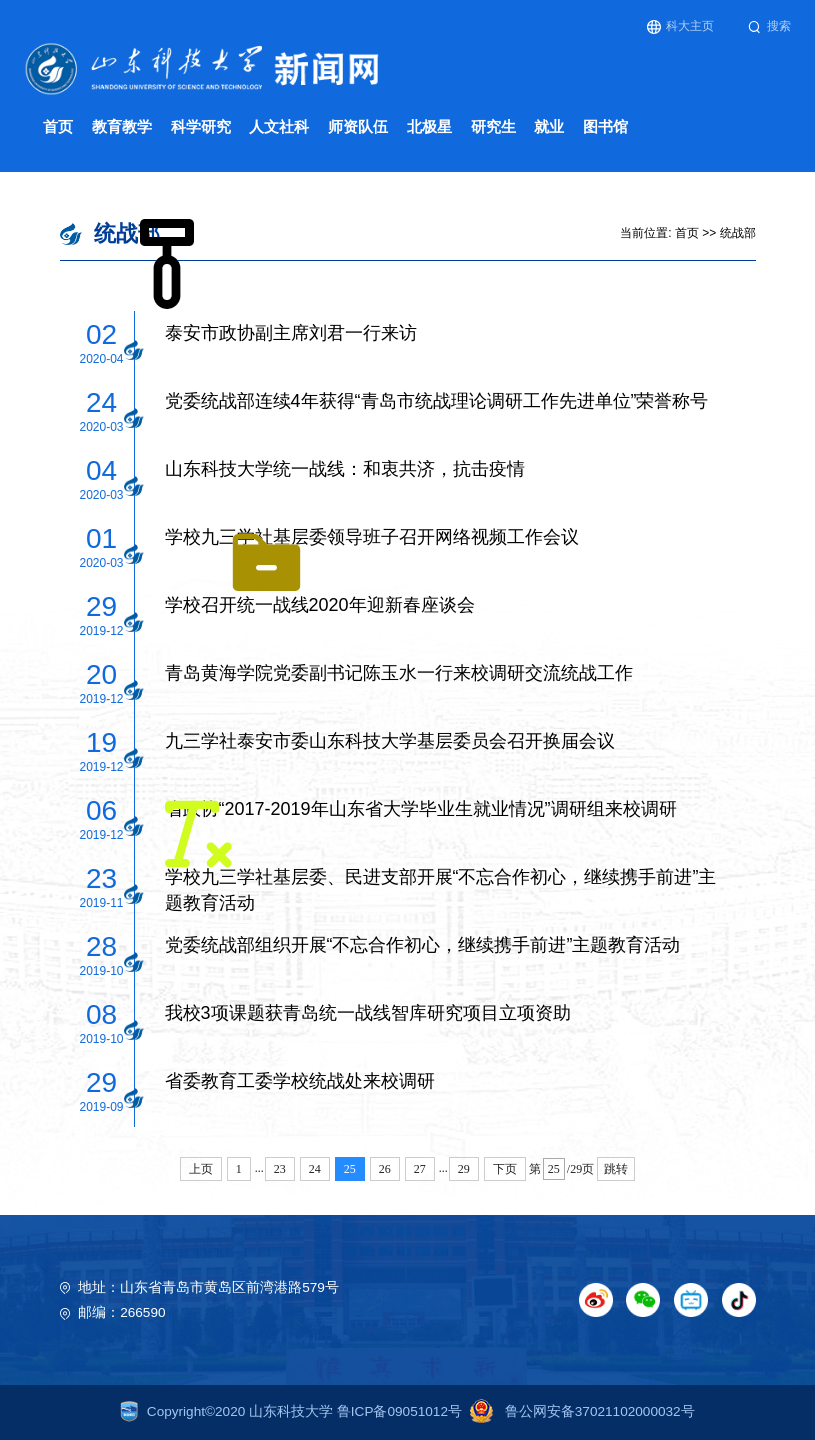  What do you see at coordinates (167, 264) in the screenshot?
I see `grooming or personal care tools` at bounding box center [167, 264].